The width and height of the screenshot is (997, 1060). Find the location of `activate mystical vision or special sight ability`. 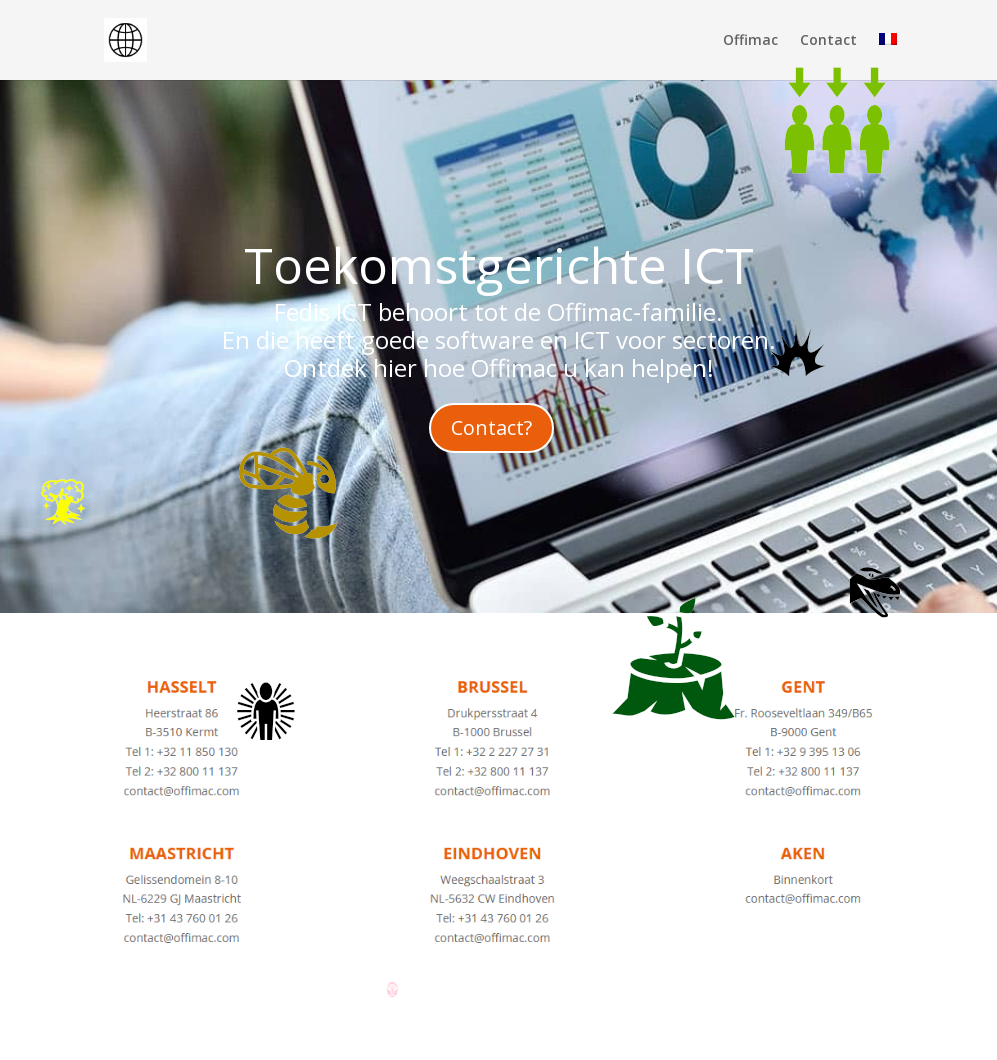

activate mystical vision or special sight ability is located at coordinates (392, 989).